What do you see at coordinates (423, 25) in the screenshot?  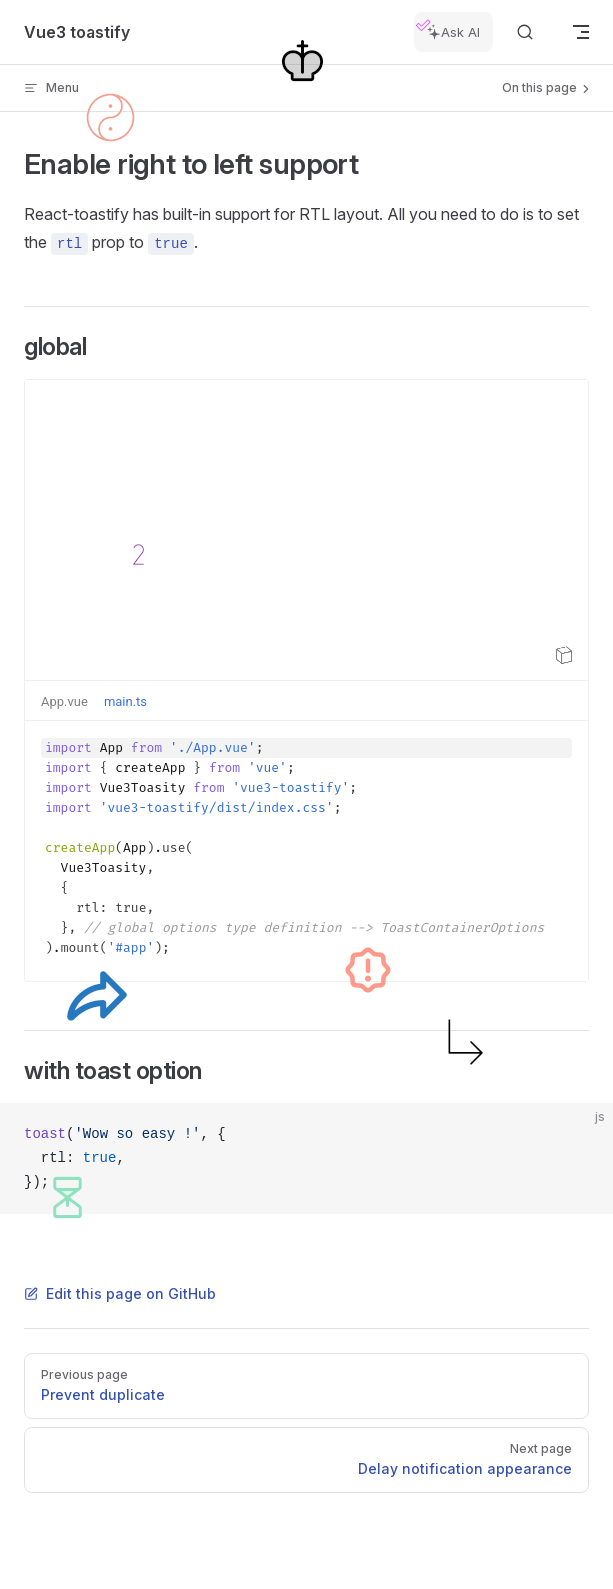 I see `confirm or submit an action` at bounding box center [423, 25].